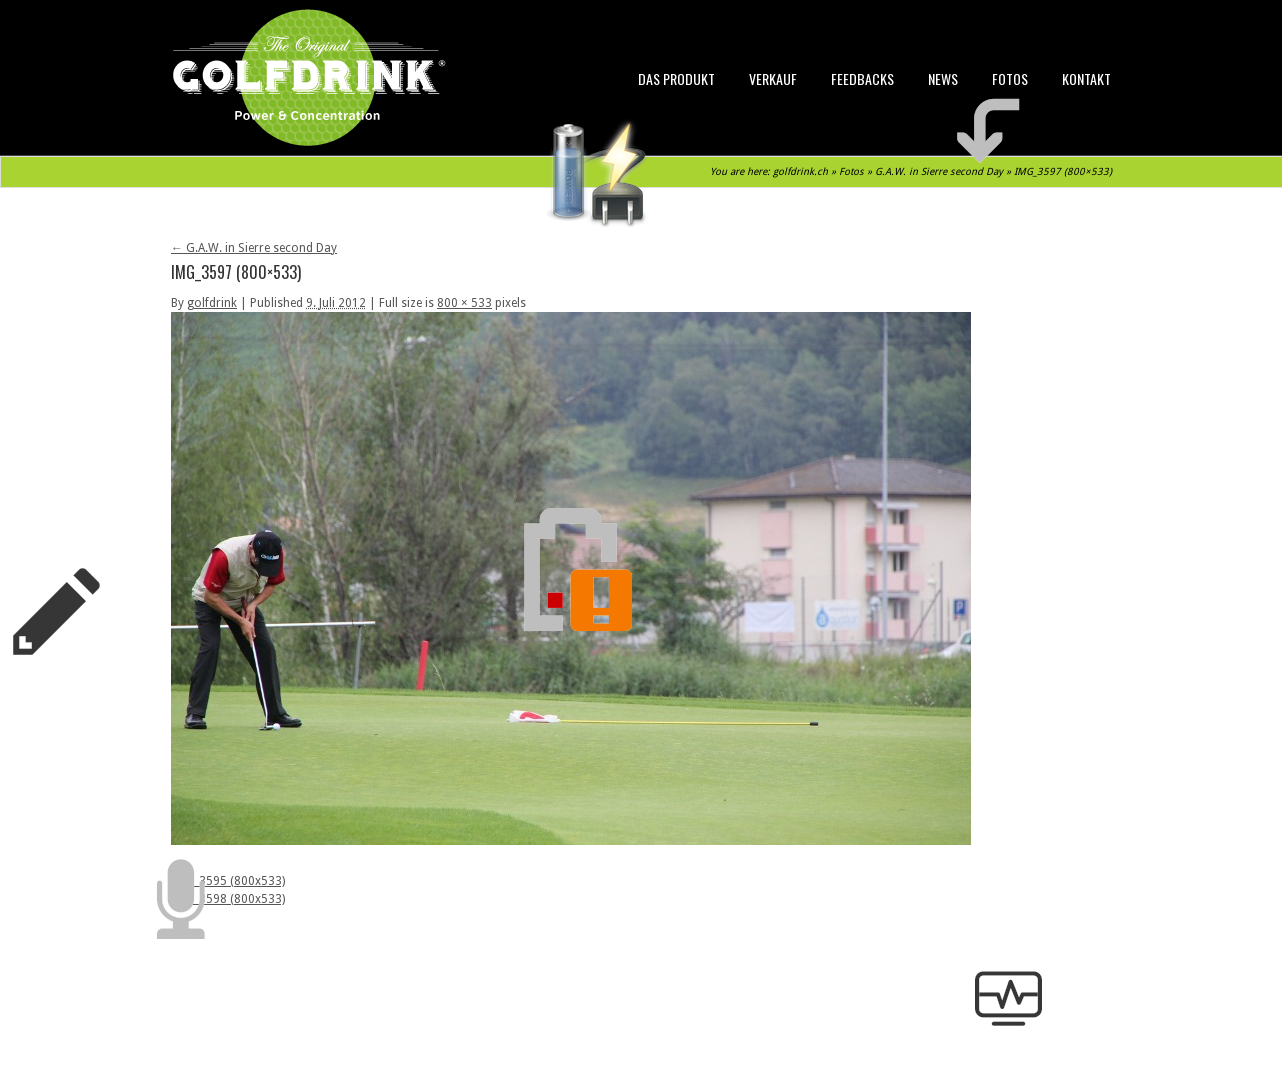 Image resolution: width=1282 pixels, height=1076 pixels. What do you see at coordinates (594, 173) in the screenshot?
I see `indicates battery is charging with good charge level` at bounding box center [594, 173].